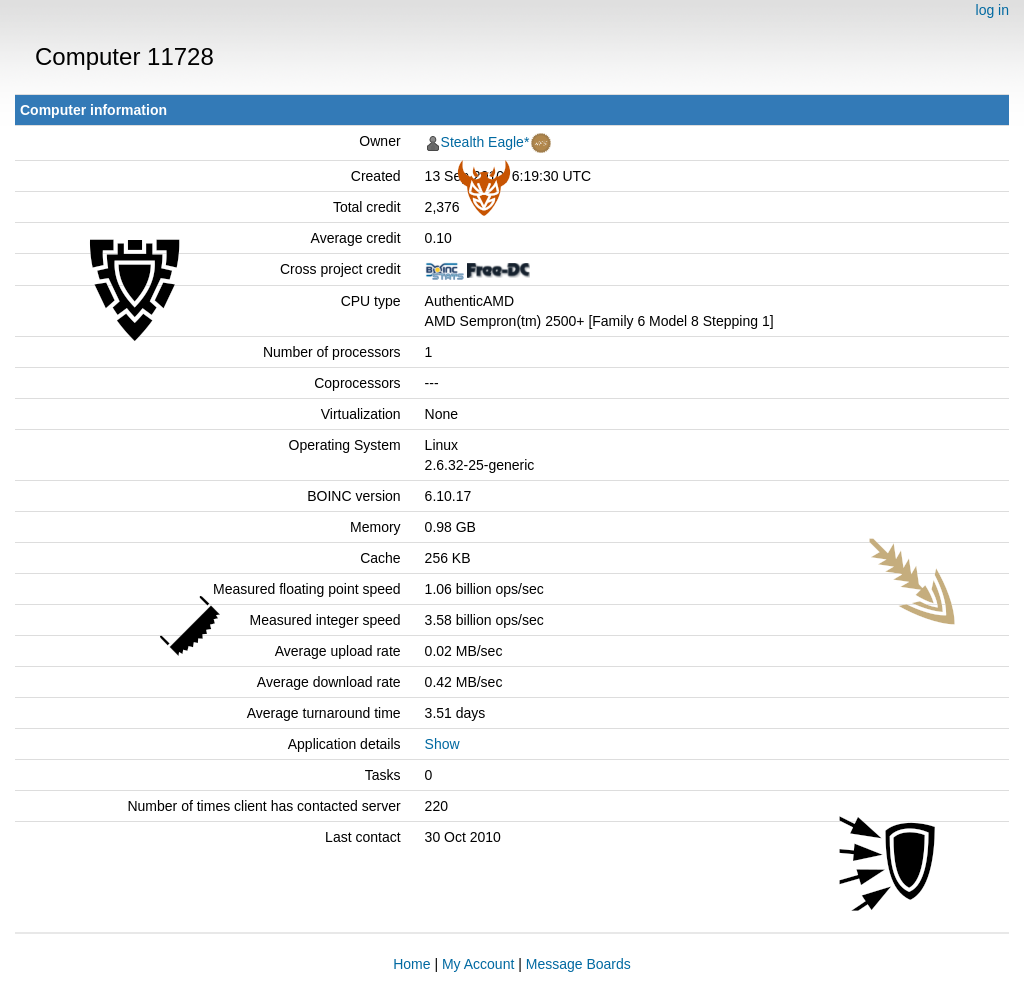 Image resolution: width=1024 pixels, height=994 pixels. I want to click on indicates active protection or defense mode, so click(887, 862).